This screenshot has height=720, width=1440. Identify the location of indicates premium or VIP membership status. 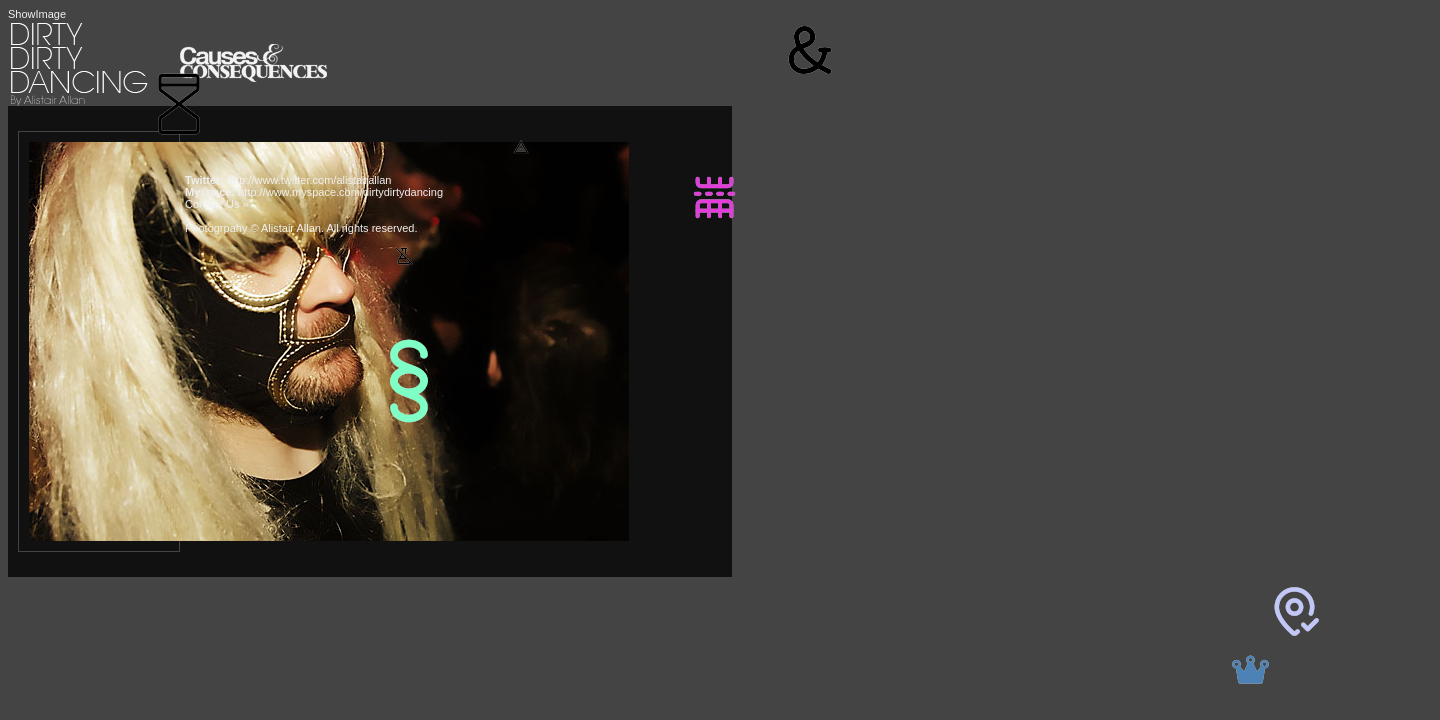
(1250, 671).